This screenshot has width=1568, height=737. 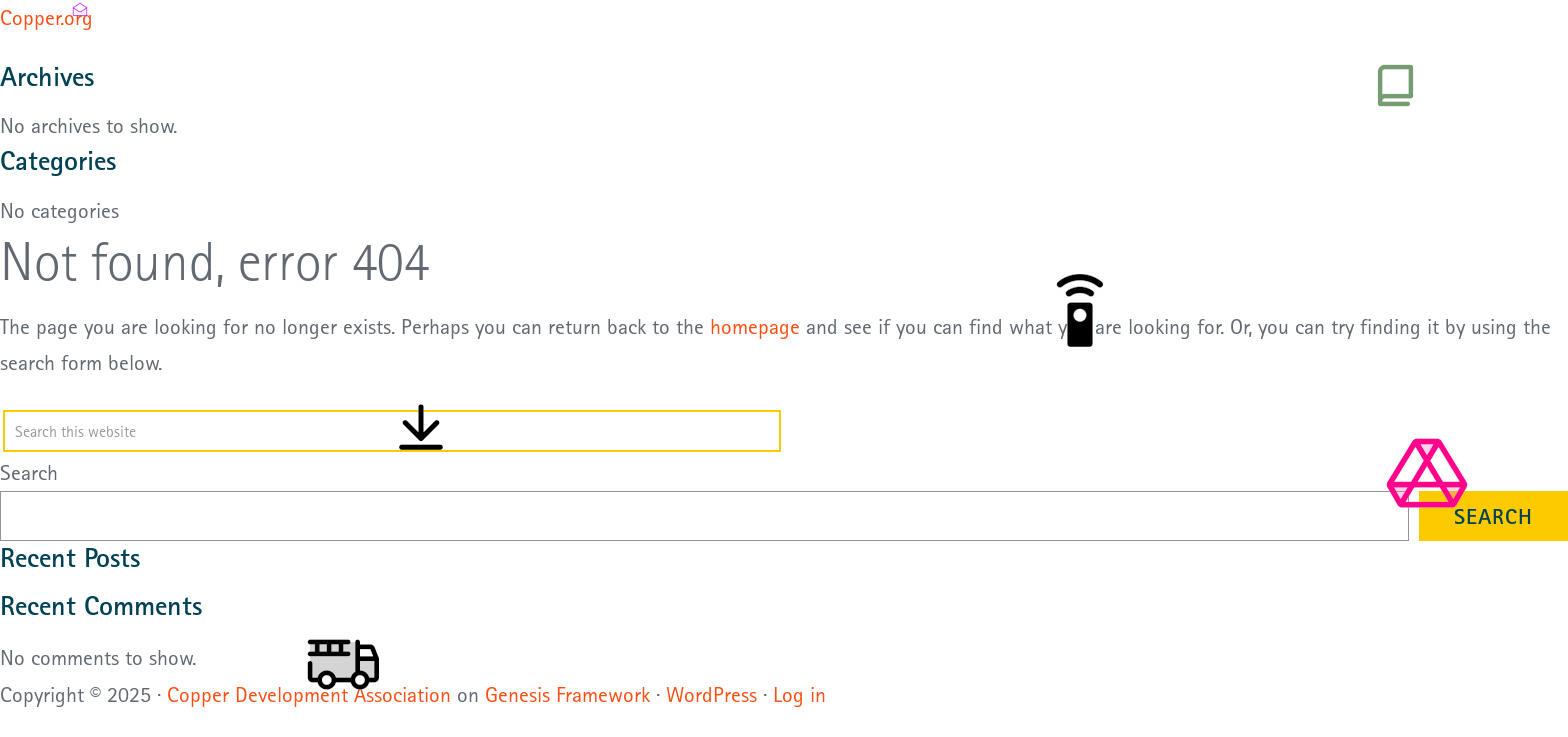 What do you see at coordinates (421, 428) in the screenshot?
I see `download a file or content` at bounding box center [421, 428].